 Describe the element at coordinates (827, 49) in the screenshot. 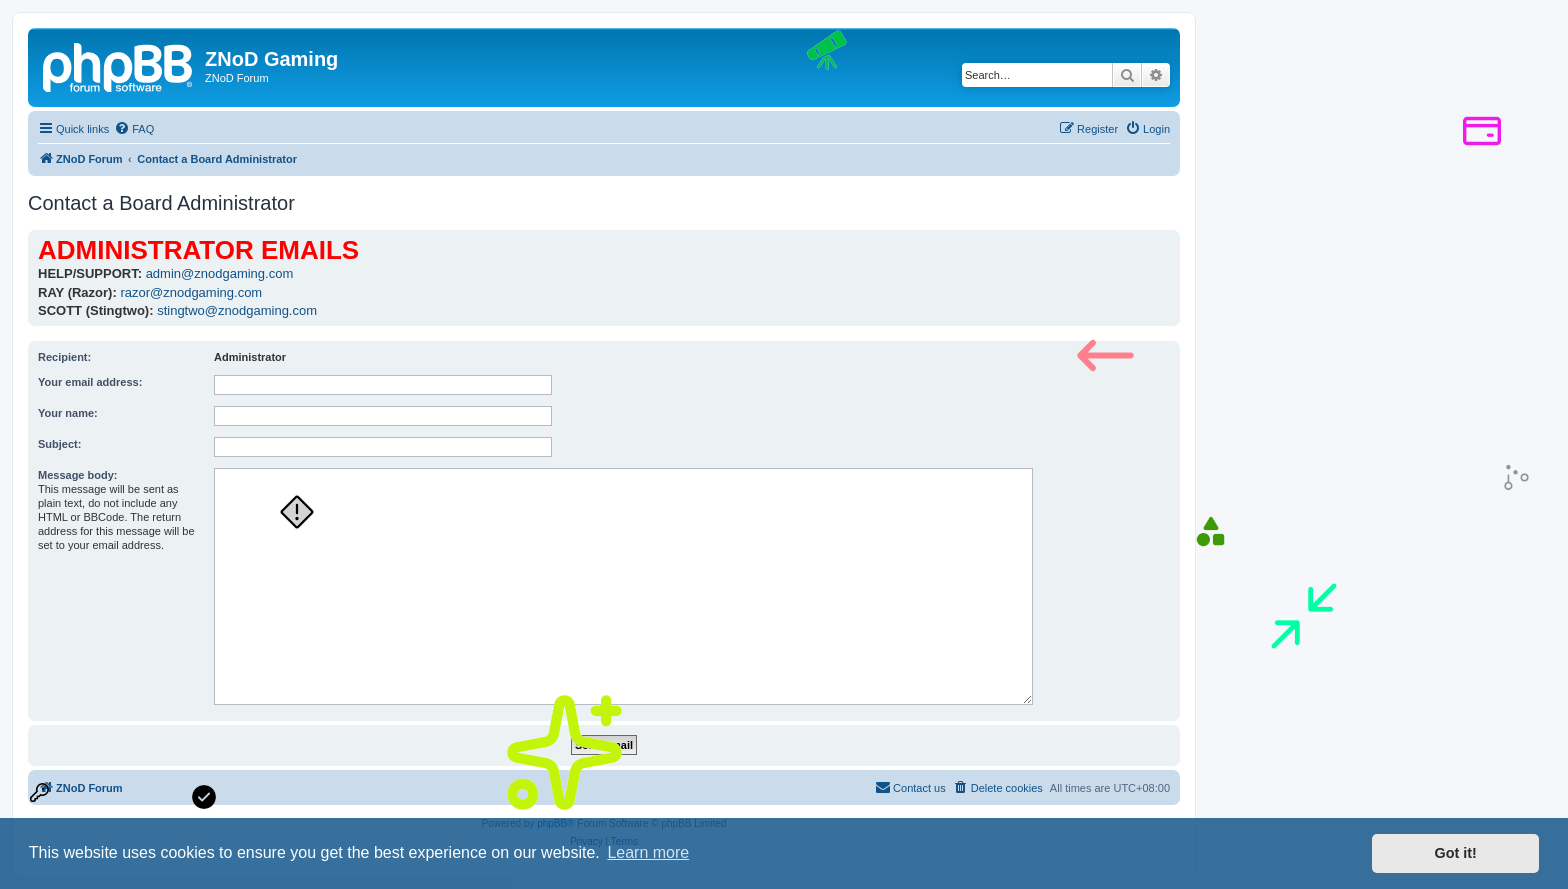

I see `explore or discover new content` at that location.